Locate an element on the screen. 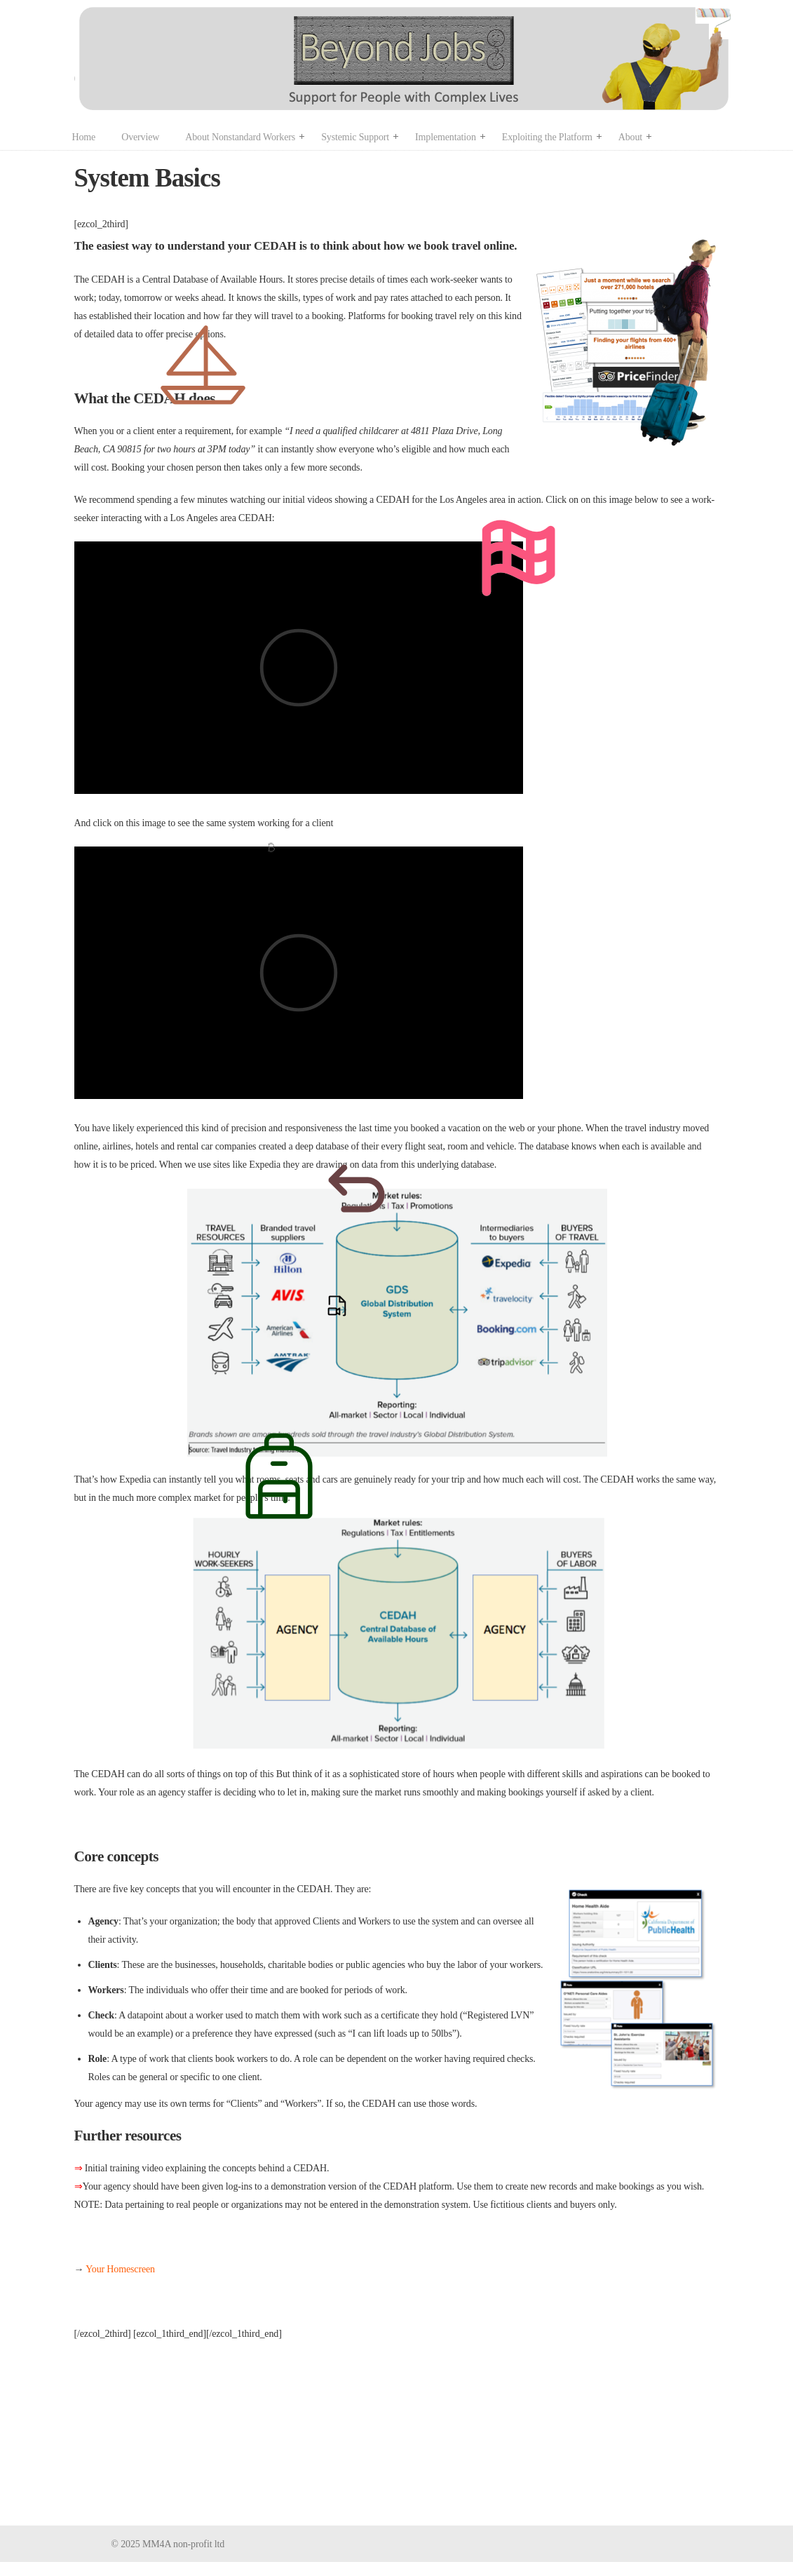 The image size is (793, 2576). view bitcoin balance or wallet is located at coordinates (271, 847).